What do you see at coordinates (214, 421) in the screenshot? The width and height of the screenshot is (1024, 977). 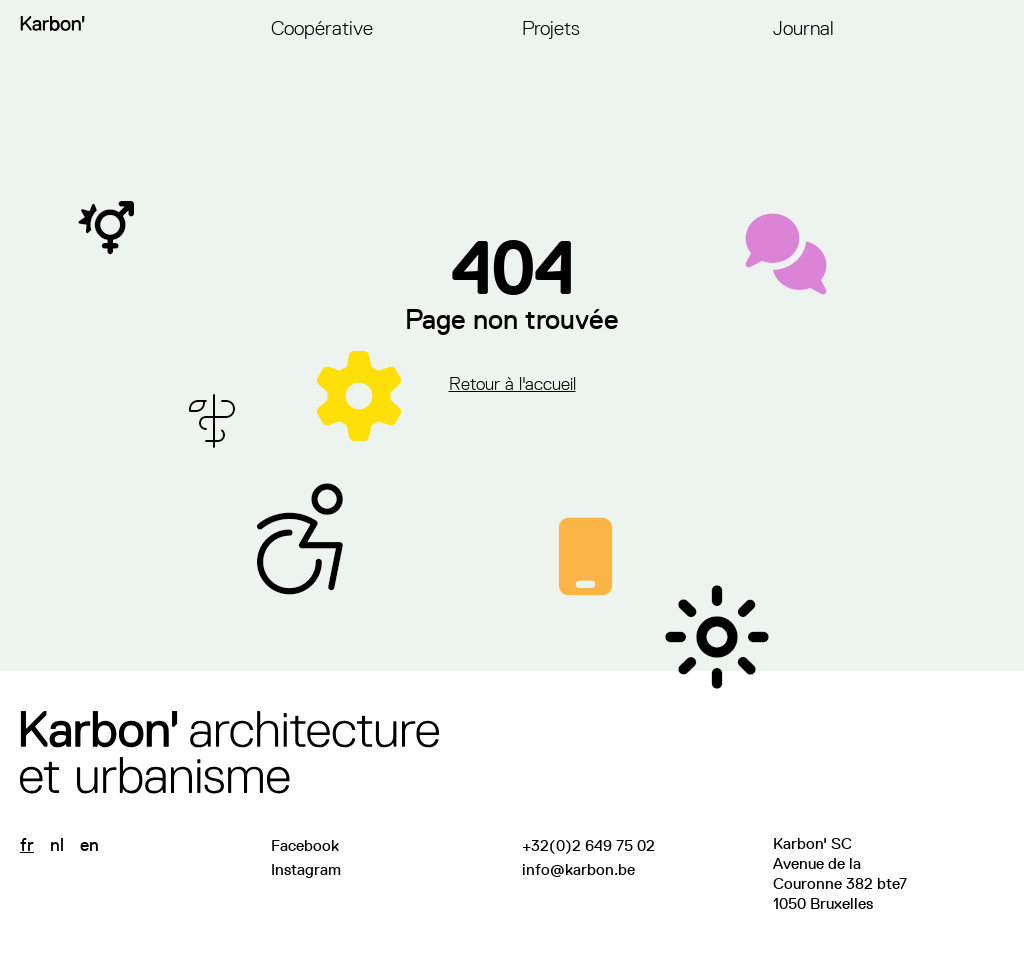 I see `access health or medical services` at bounding box center [214, 421].